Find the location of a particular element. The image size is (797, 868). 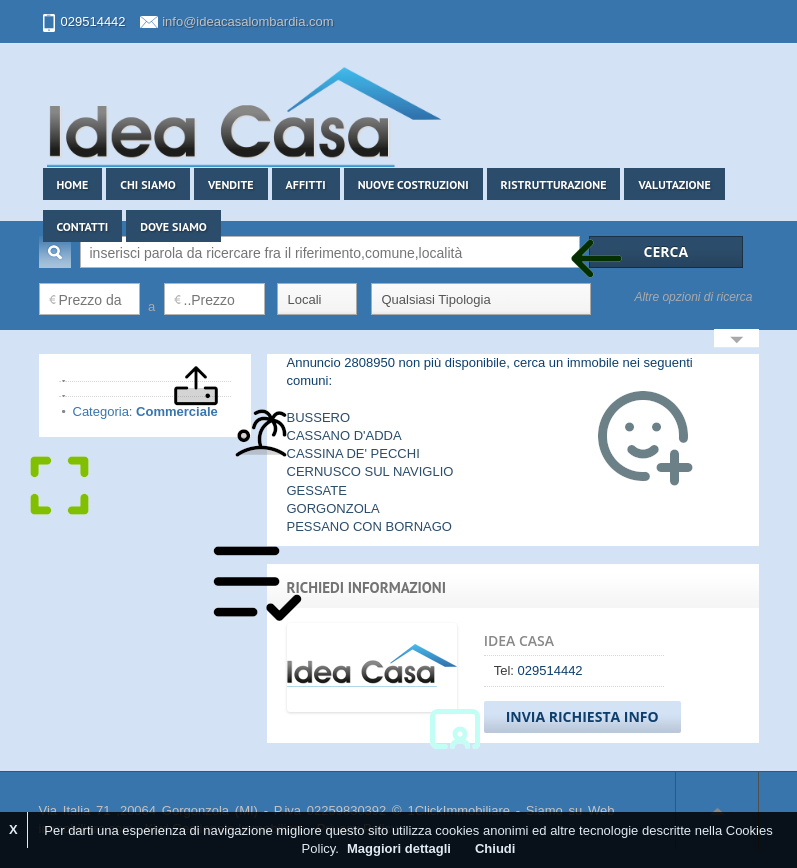

indicates vacation or travel mode is located at coordinates (261, 433).